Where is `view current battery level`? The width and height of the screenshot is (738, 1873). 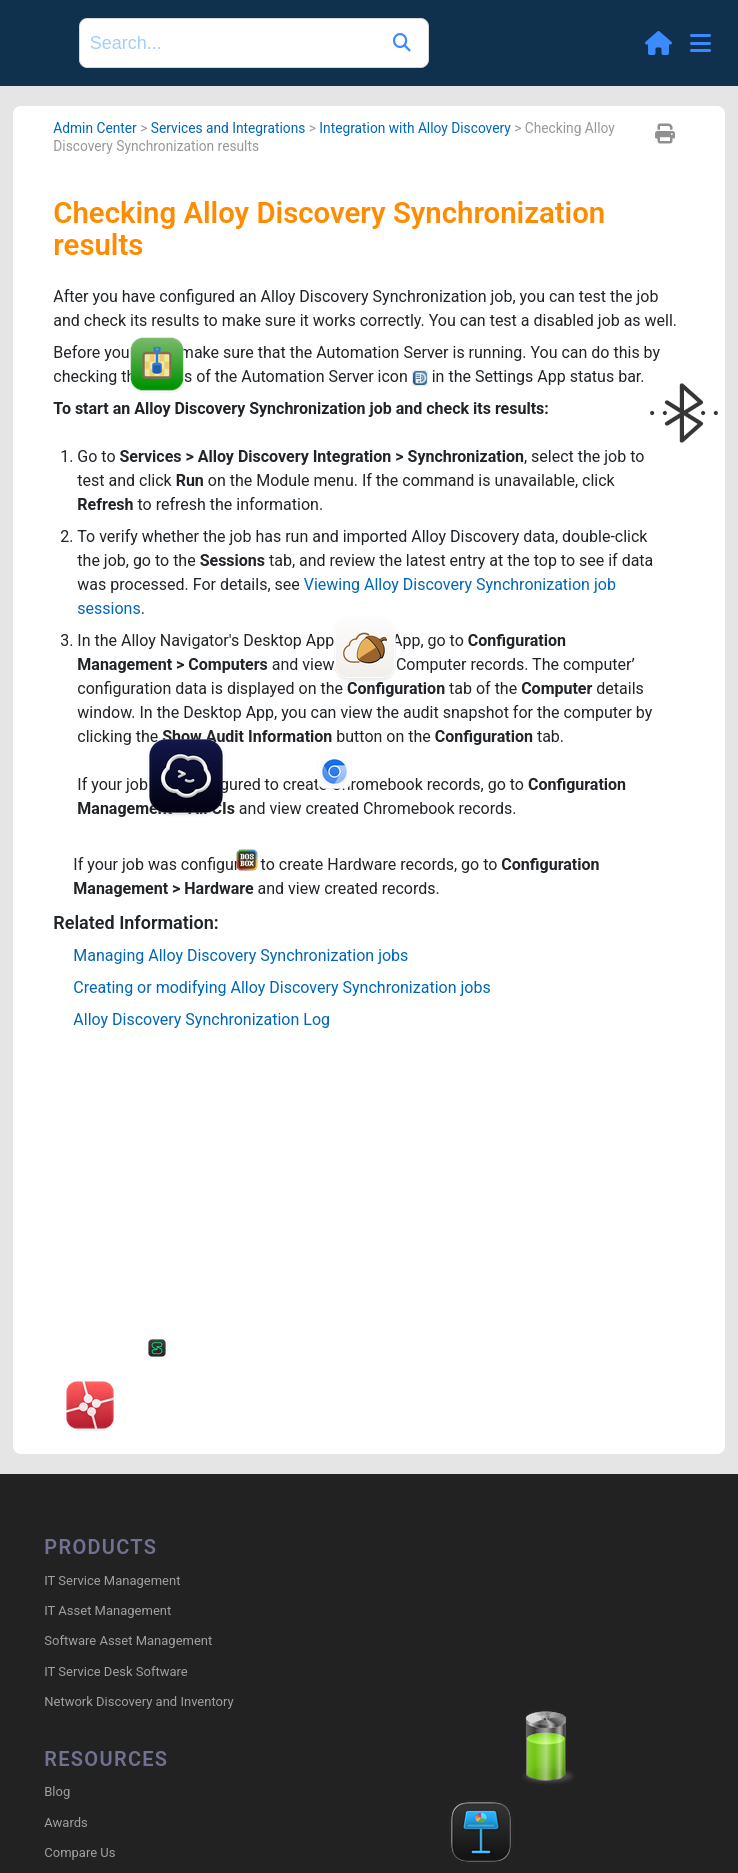 view current battery level is located at coordinates (546, 1746).